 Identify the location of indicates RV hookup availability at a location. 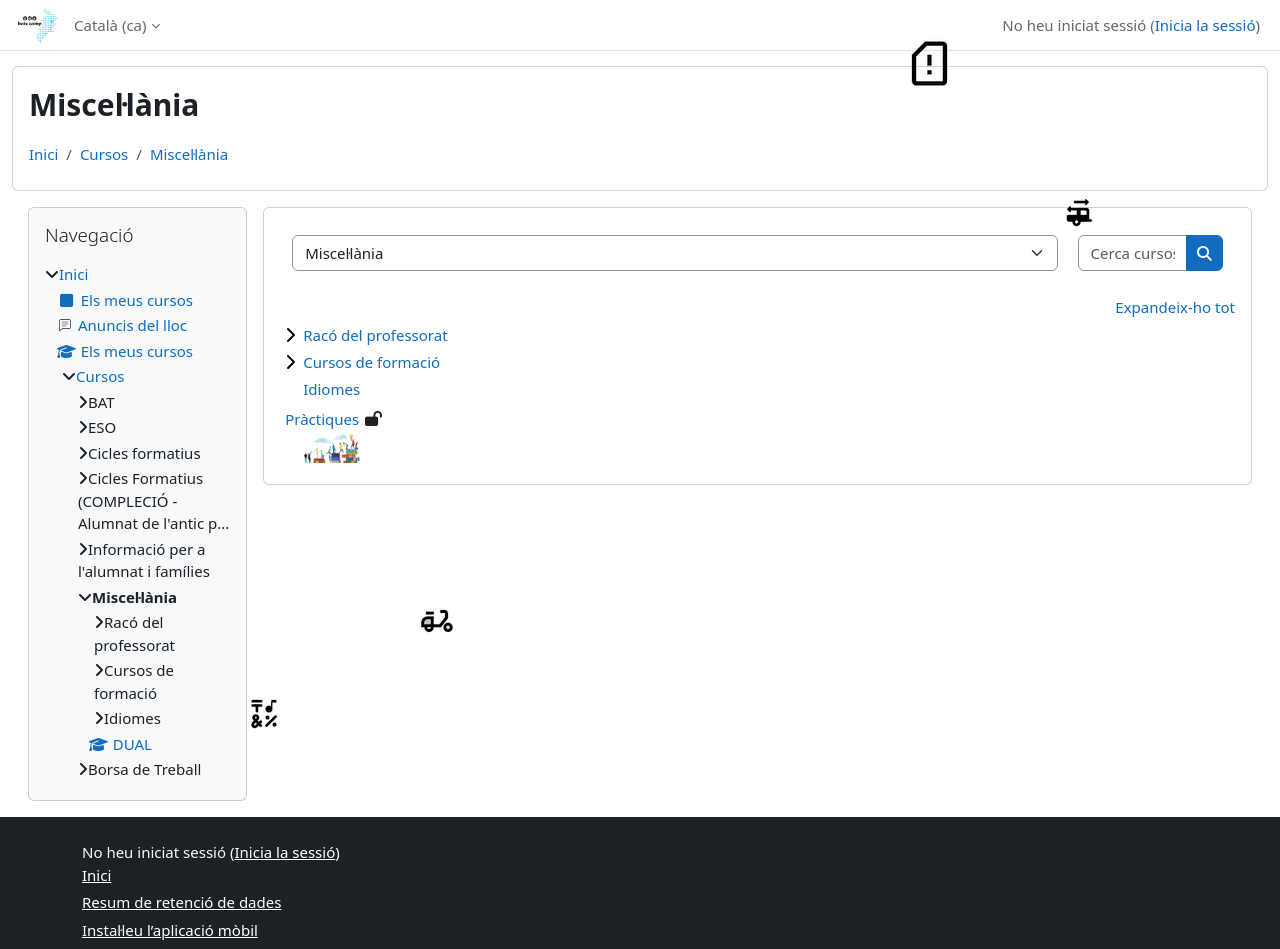
(1078, 212).